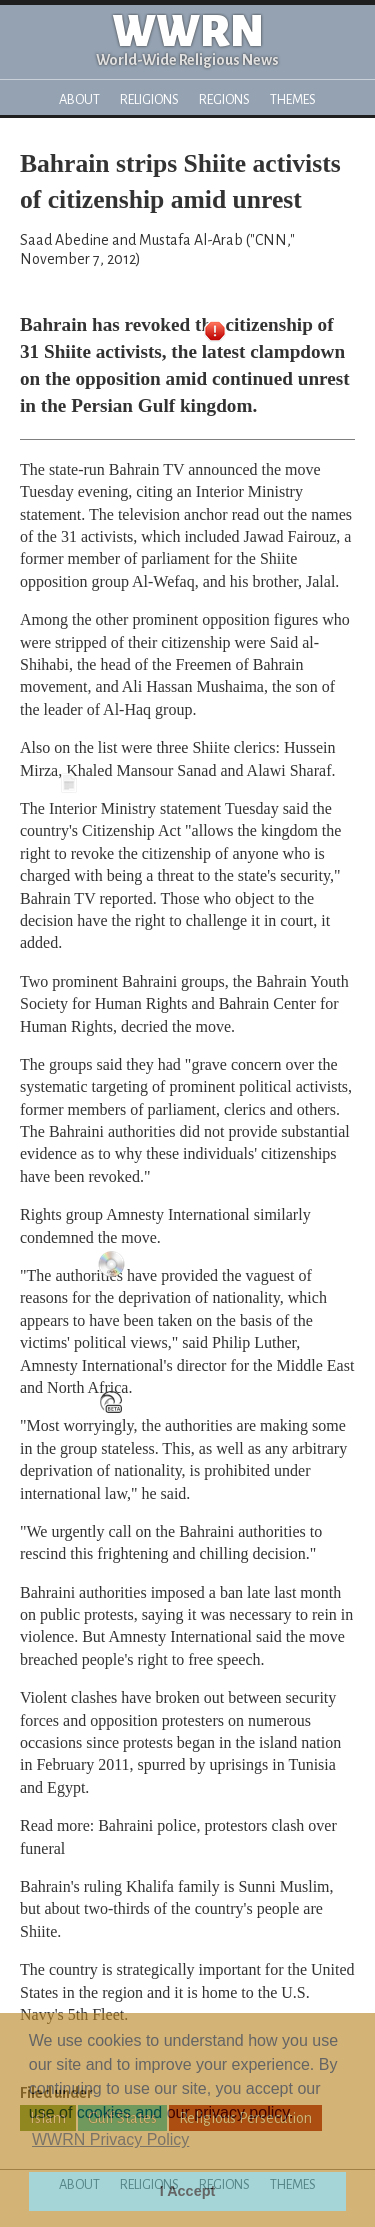 This screenshot has height=2227, width=375. I want to click on indicates a critical error or warning that requires attention, so click(215, 331).